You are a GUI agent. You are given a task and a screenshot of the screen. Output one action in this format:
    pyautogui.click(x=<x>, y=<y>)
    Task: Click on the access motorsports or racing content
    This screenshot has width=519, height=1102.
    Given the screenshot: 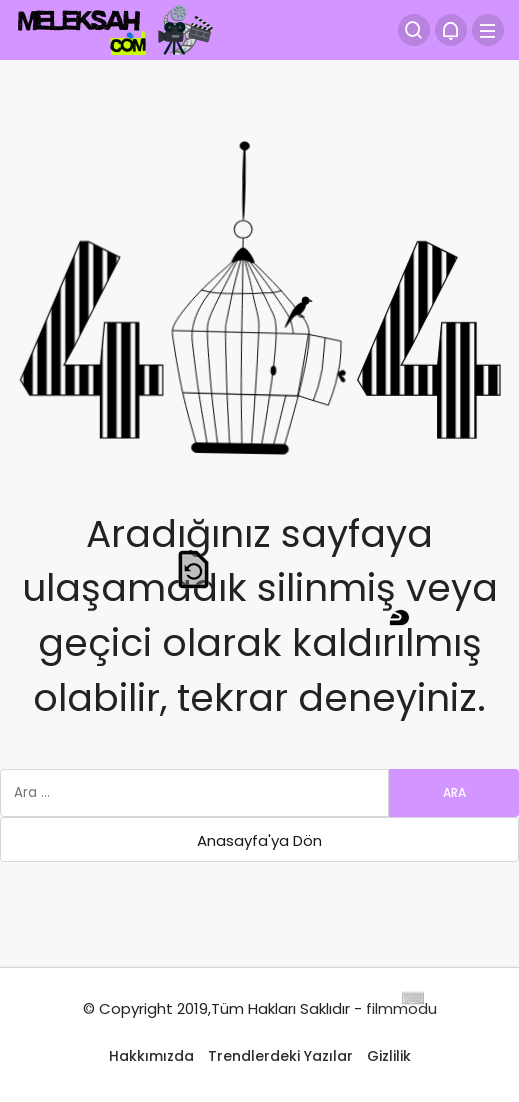 What is the action you would take?
    pyautogui.click(x=399, y=617)
    